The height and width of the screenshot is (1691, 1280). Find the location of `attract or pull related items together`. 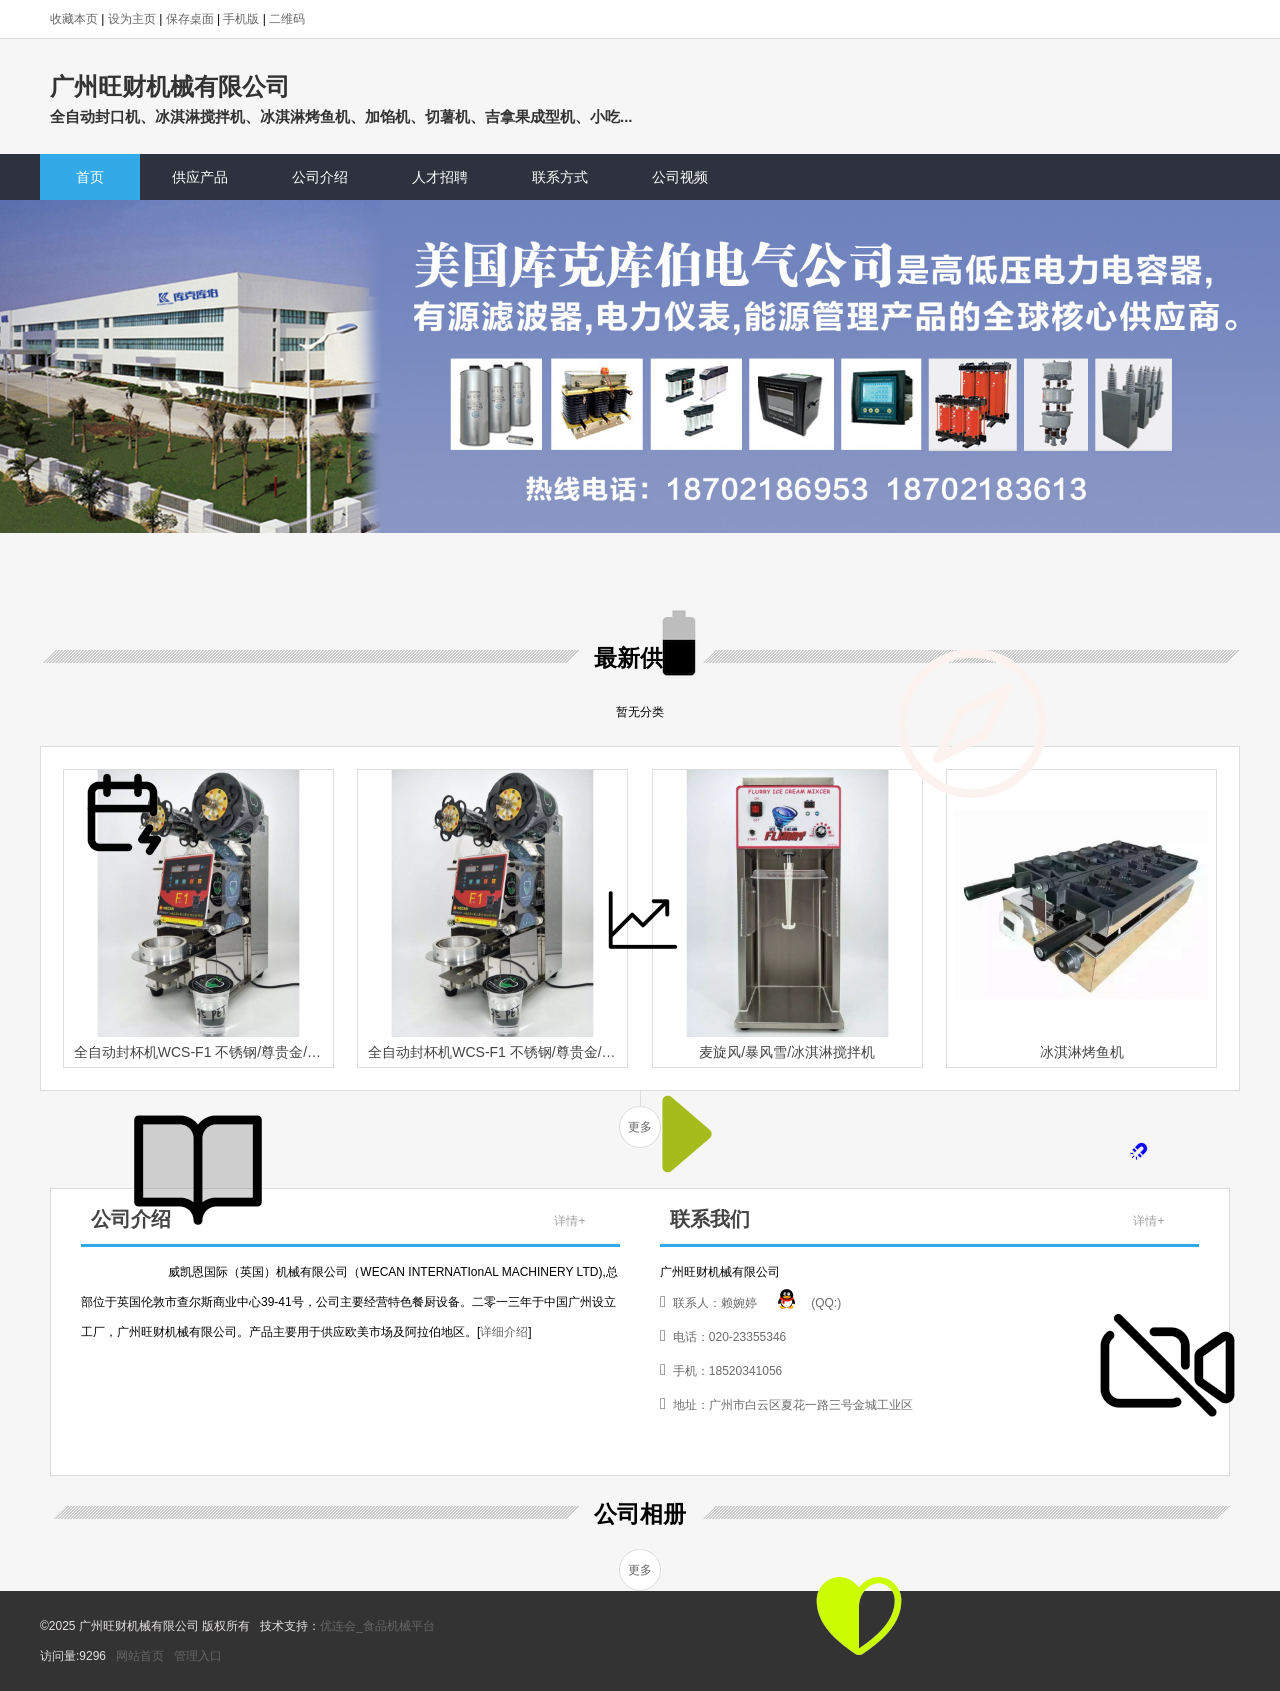

attract or pull related items together is located at coordinates (1139, 1151).